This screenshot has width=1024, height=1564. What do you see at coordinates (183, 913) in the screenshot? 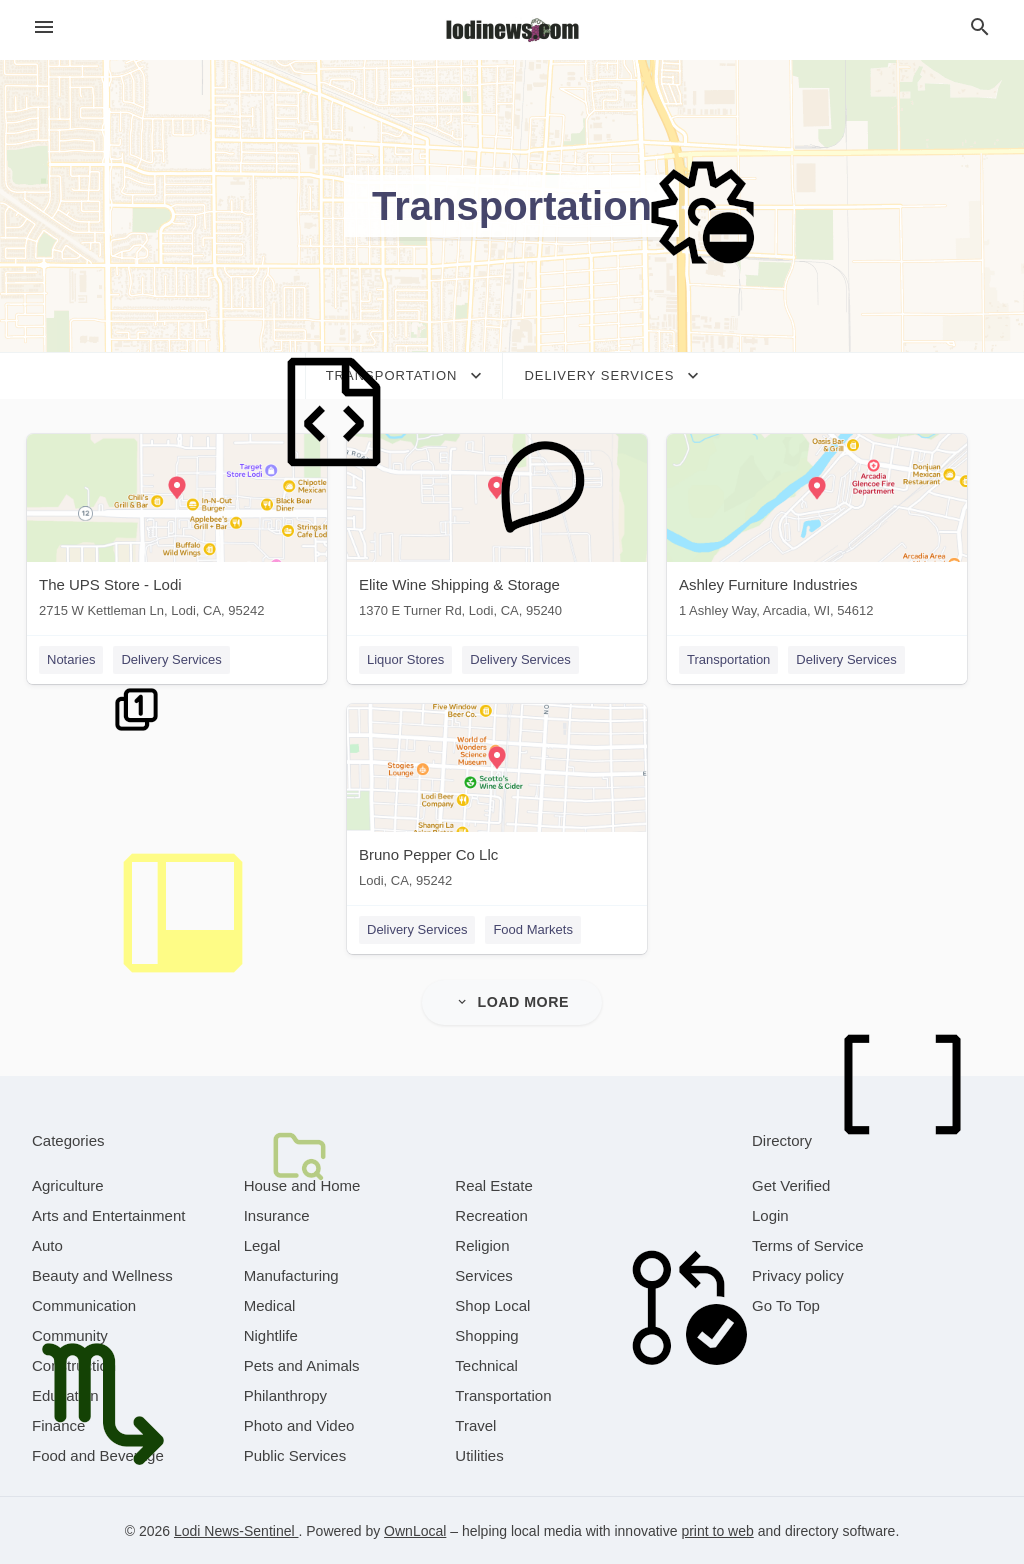
I see `toggle right side panel visibility` at bounding box center [183, 913].